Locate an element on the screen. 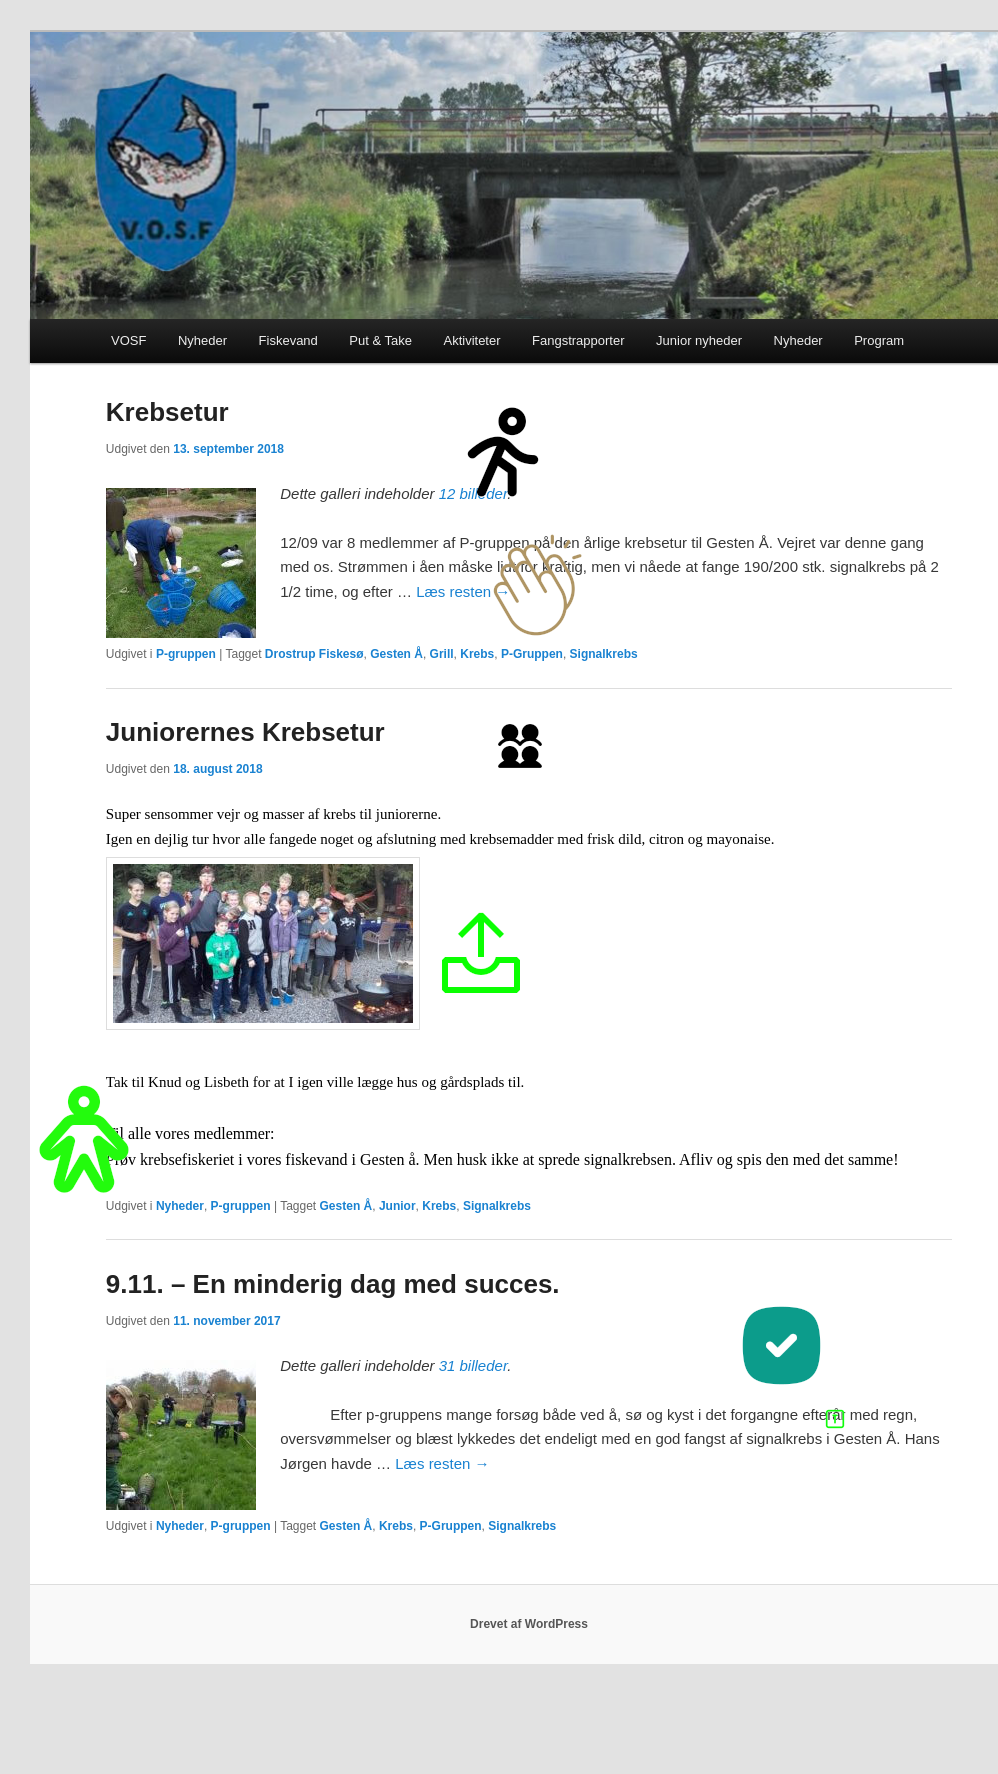 This screenshot has height=1774, width=998. indicates walking directions or pedestrian mode is located at coordinates (503, 452).